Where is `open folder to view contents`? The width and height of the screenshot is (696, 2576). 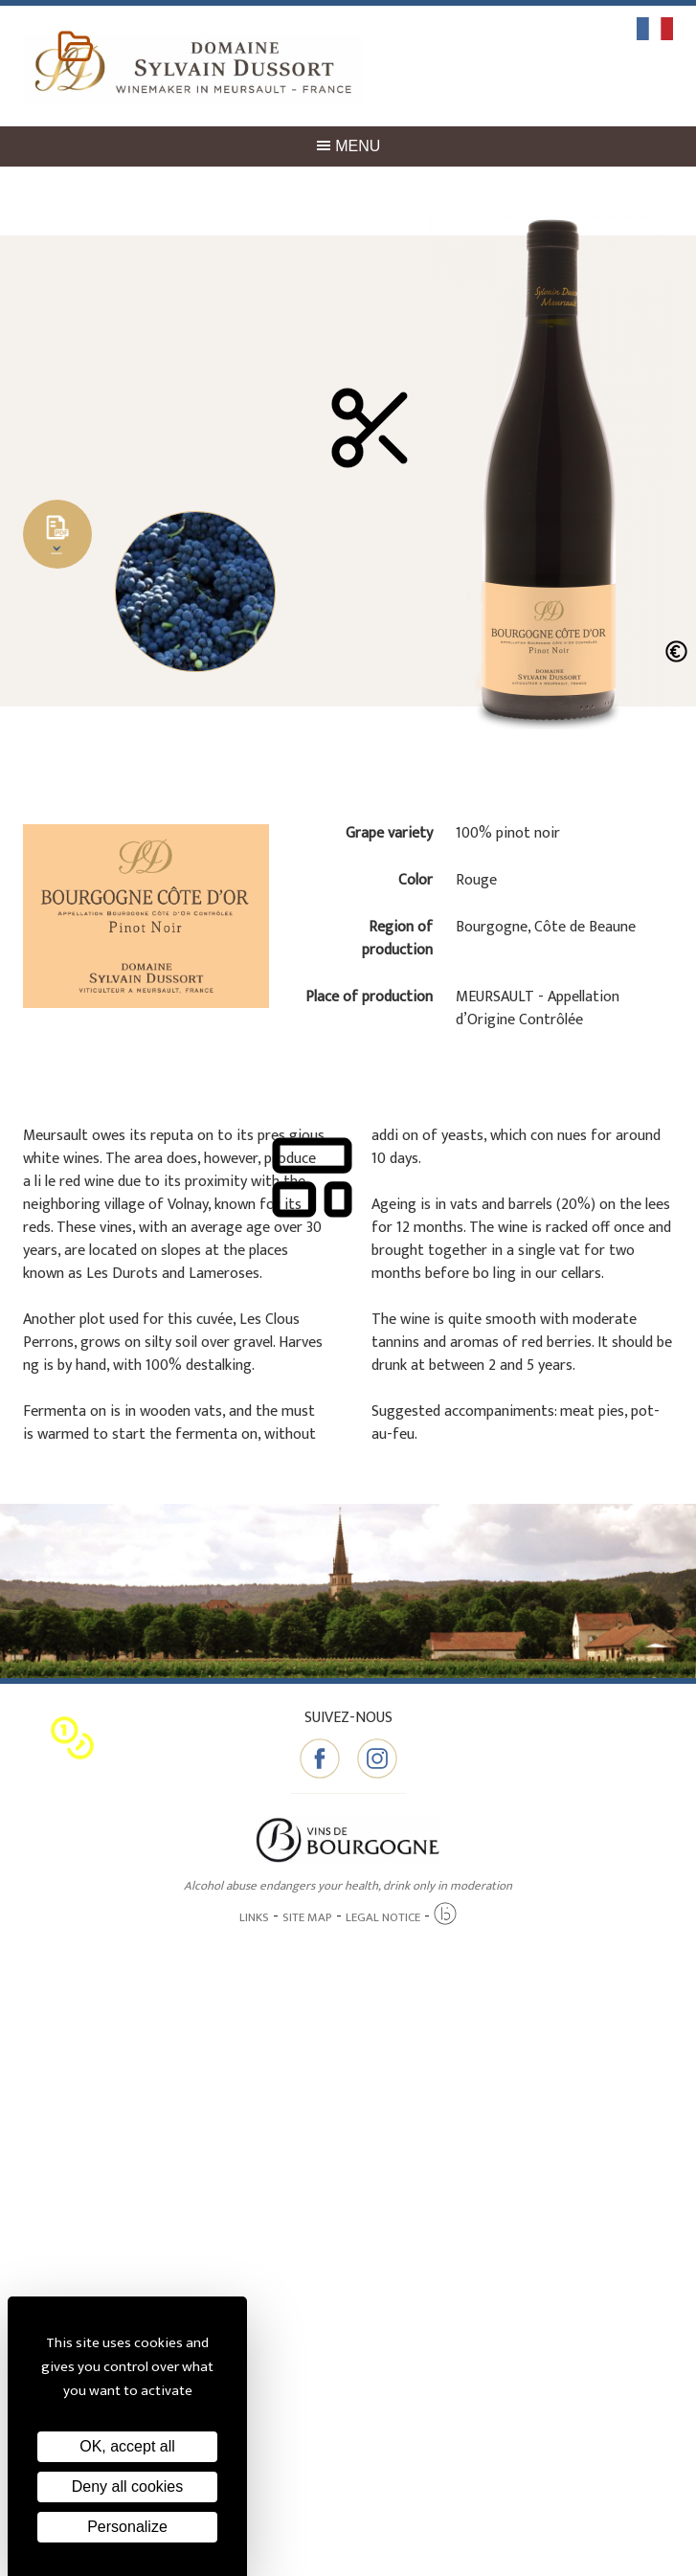
open folder to view contents is located at coordinates (76, 47).